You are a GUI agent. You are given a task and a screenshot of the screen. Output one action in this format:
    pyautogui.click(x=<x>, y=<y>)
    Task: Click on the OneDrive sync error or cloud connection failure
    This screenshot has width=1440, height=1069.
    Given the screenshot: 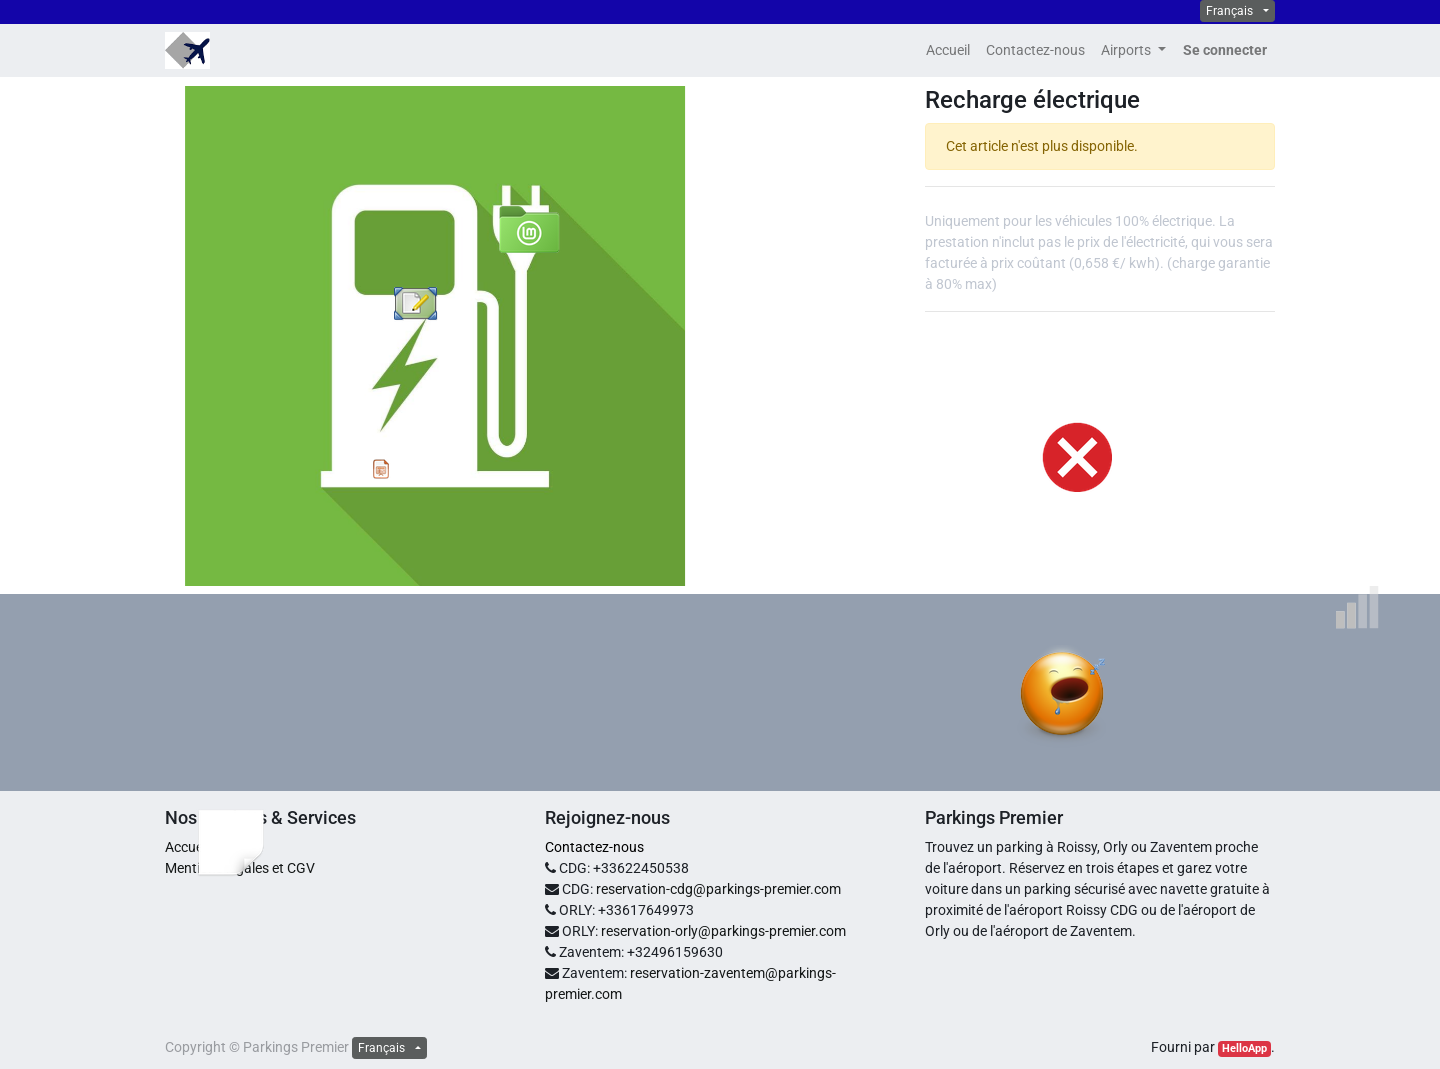 What is the action you would take?
    pyautogui.click(x=1050, y=430)
    